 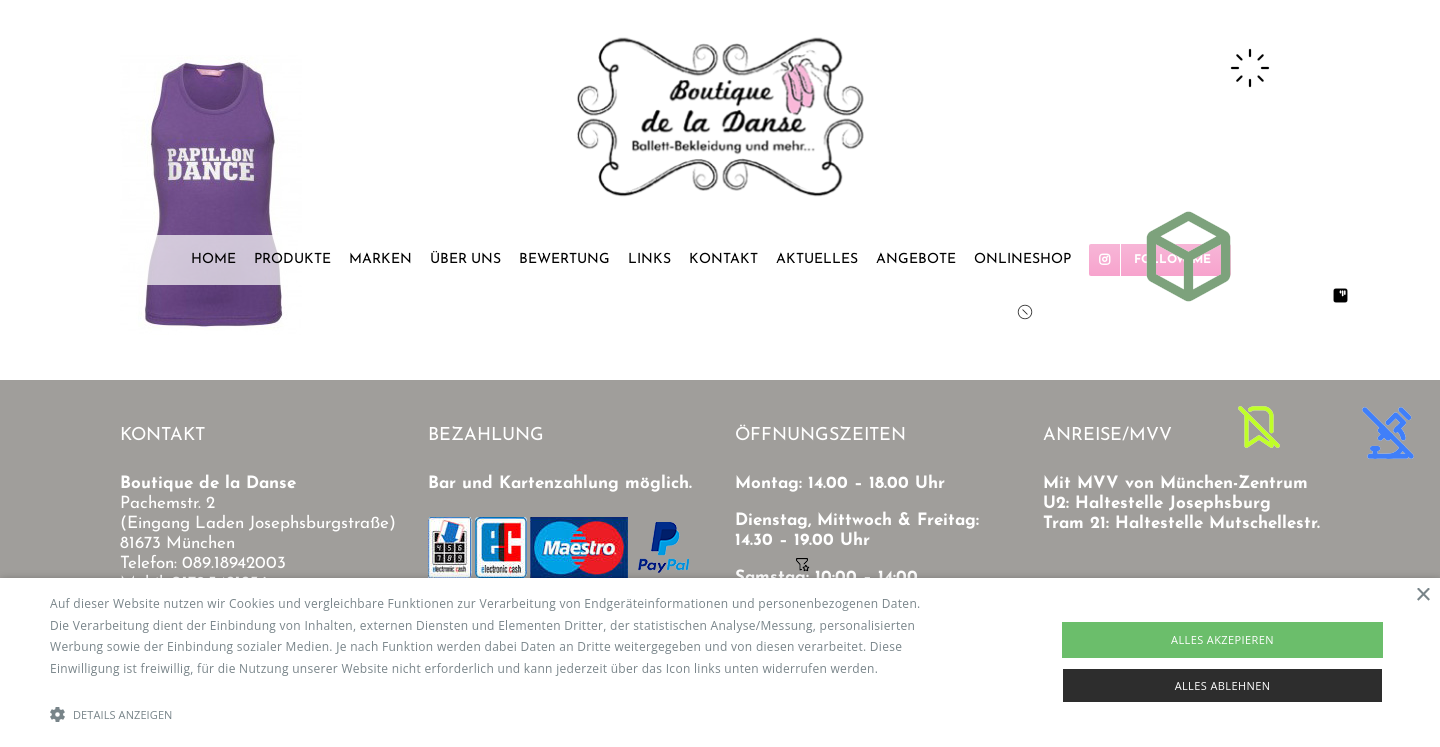 I want to click on microscope feature disabled, so click(x=1388, y=433).